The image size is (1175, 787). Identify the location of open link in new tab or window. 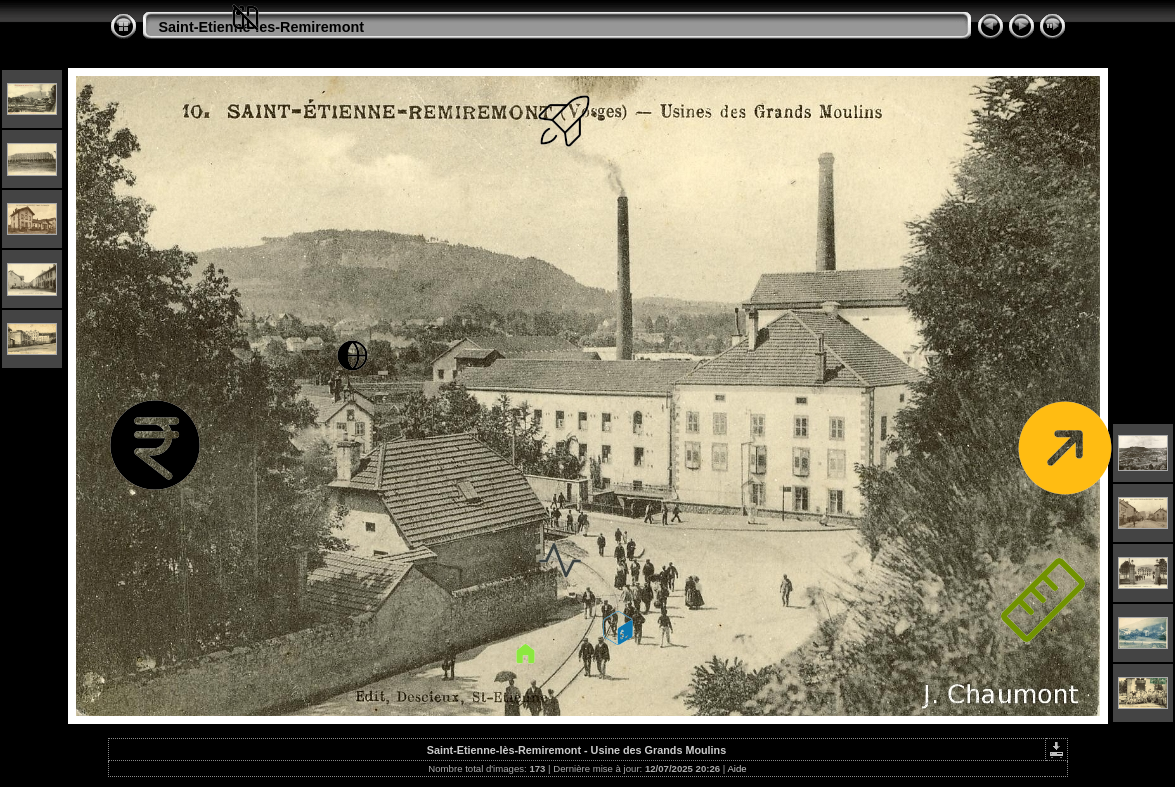
(1065, 448).